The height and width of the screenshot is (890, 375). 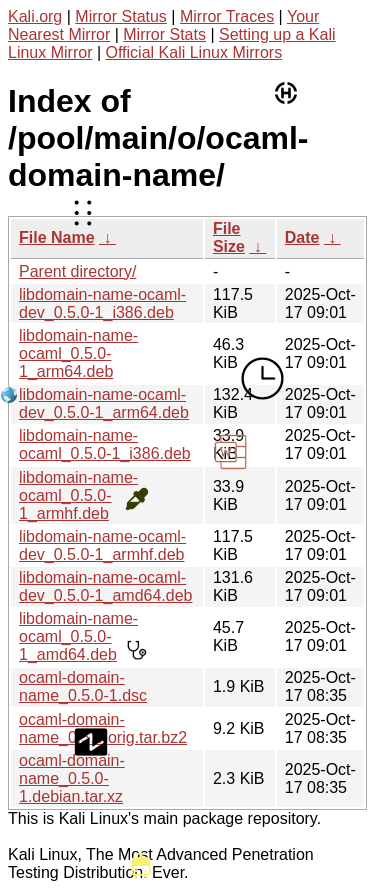 What do you see at coordinates (262, 378) in the screenshot?
I see `view time or clock settings` at bounding box center [262, 378].